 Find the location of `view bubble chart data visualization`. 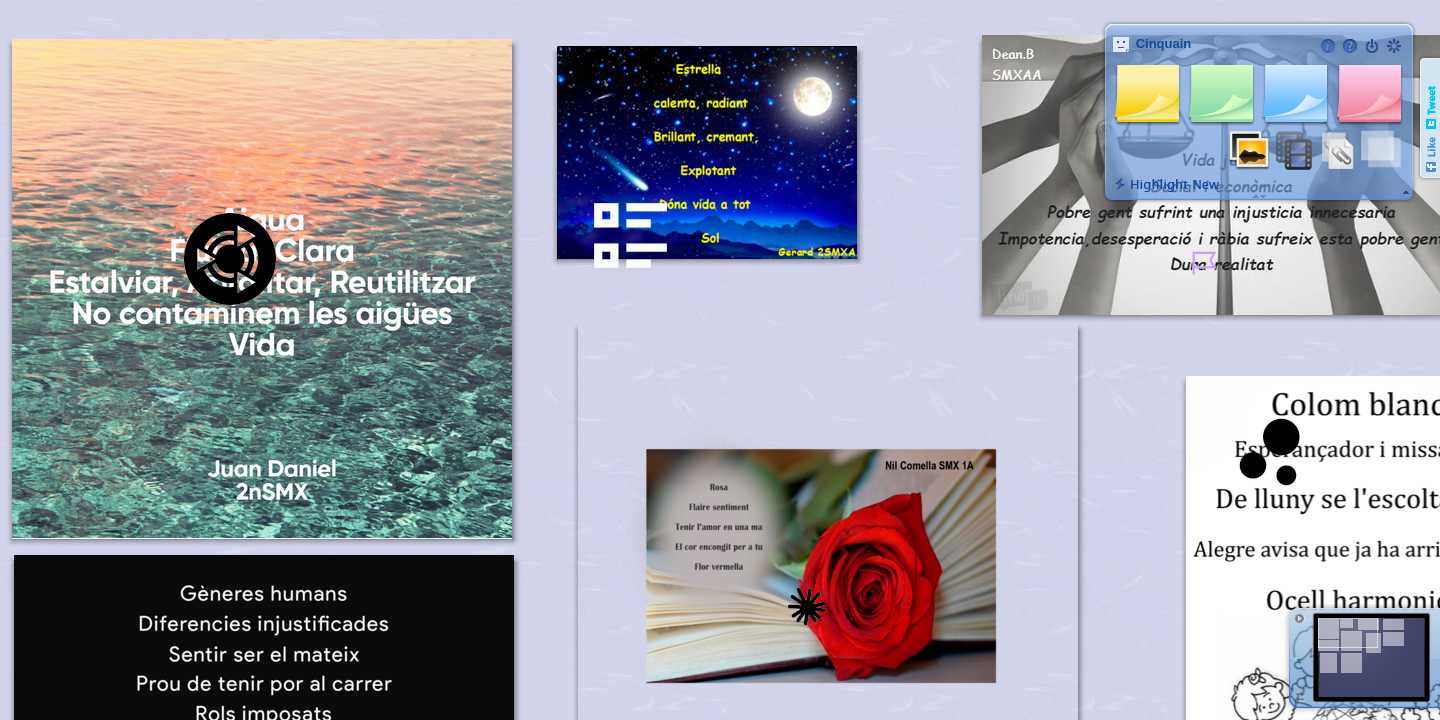

view bubble chart data visualization is located at coordinates (1273, 452).